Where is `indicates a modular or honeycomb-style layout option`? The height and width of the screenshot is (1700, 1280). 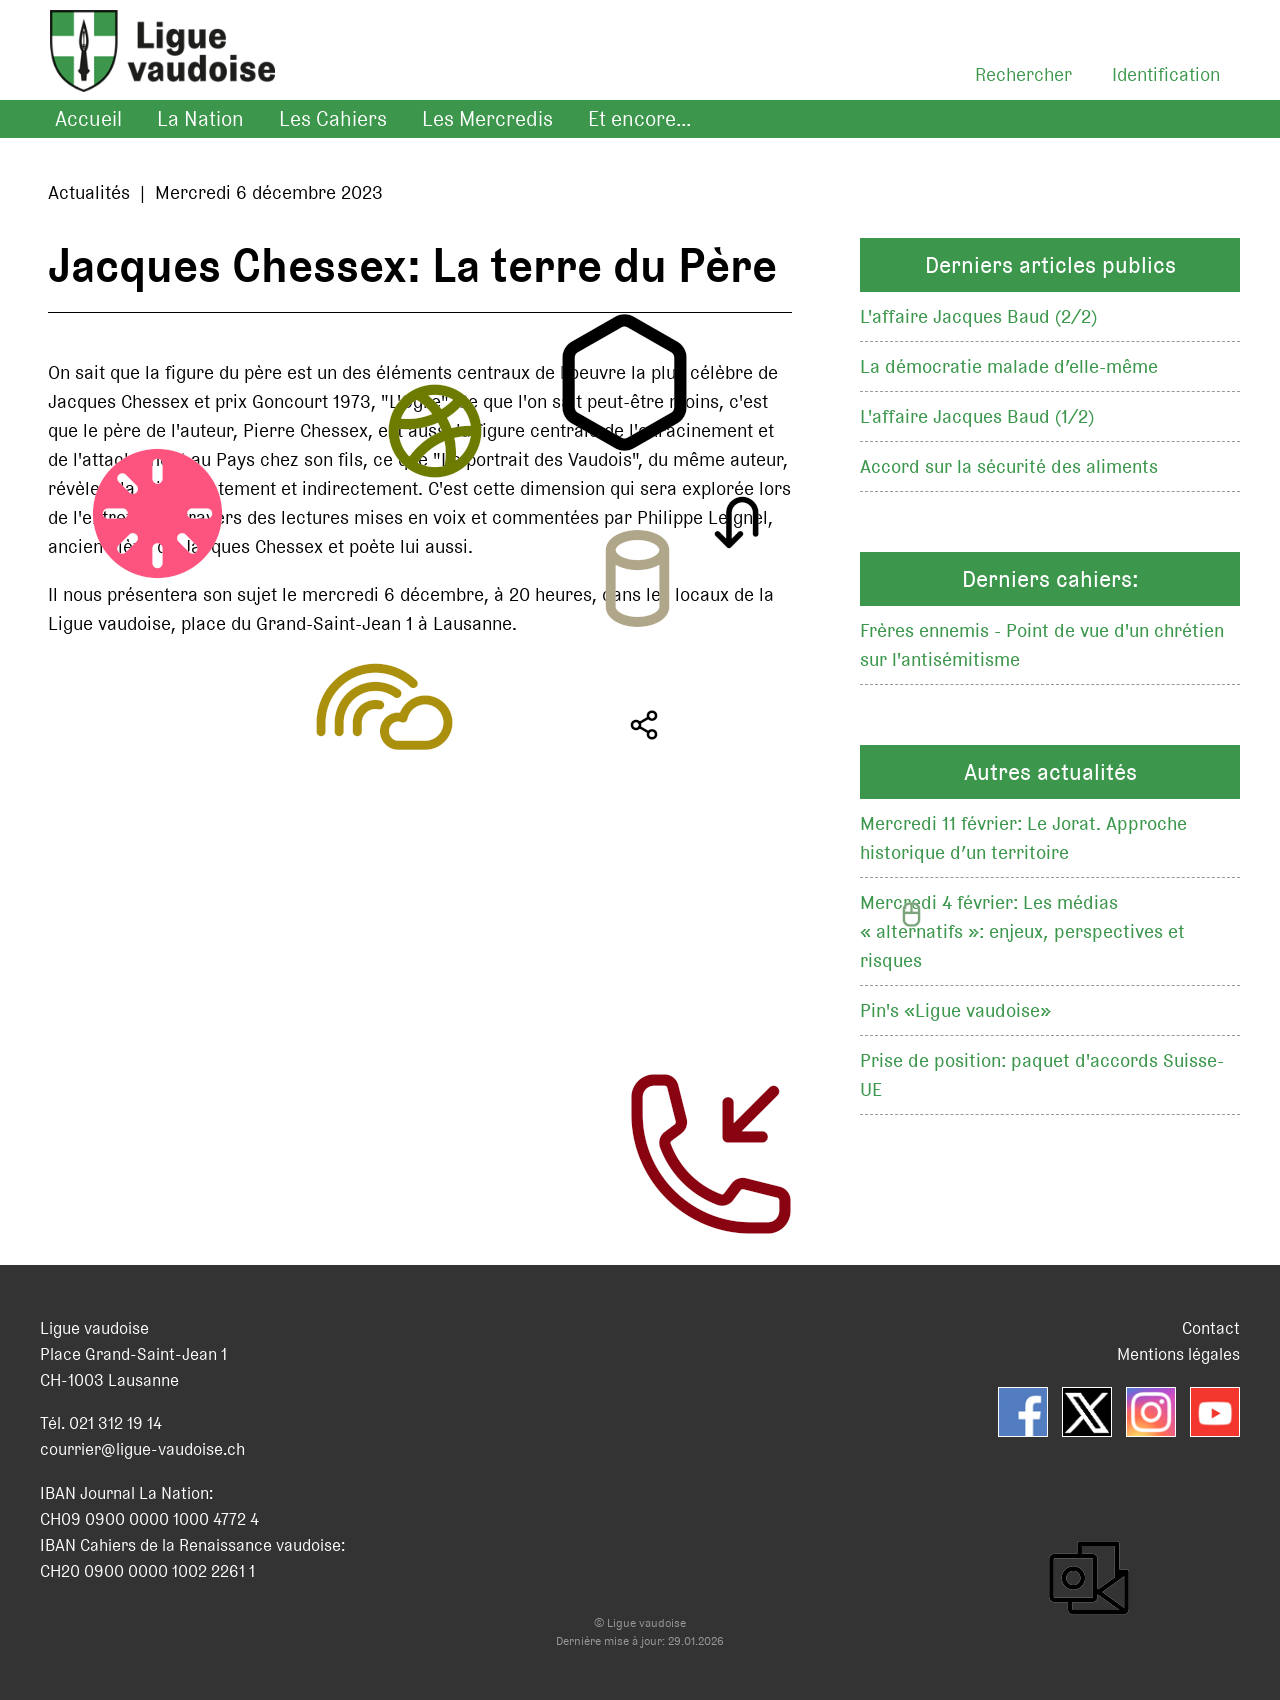 indicates a modular or honeycomb-style layout option is located at coordinates (624, 382).